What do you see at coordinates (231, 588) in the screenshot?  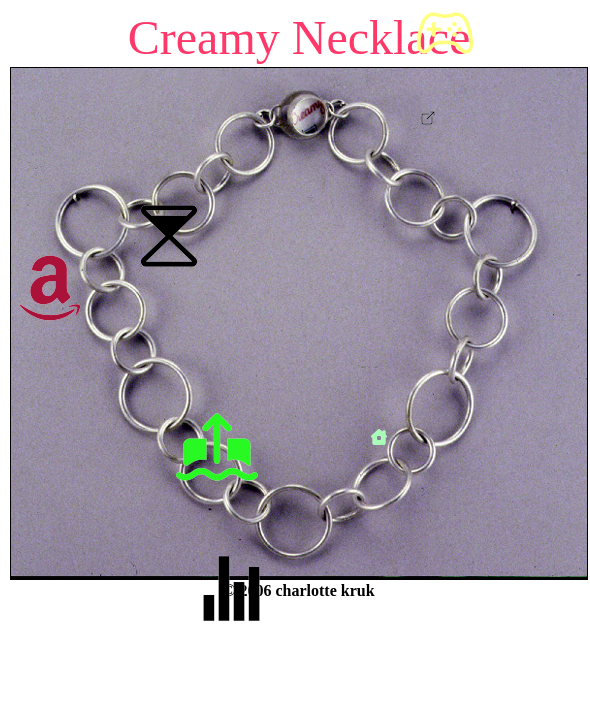 I see `view statistics and analytics` at bounding box center [231, 588].